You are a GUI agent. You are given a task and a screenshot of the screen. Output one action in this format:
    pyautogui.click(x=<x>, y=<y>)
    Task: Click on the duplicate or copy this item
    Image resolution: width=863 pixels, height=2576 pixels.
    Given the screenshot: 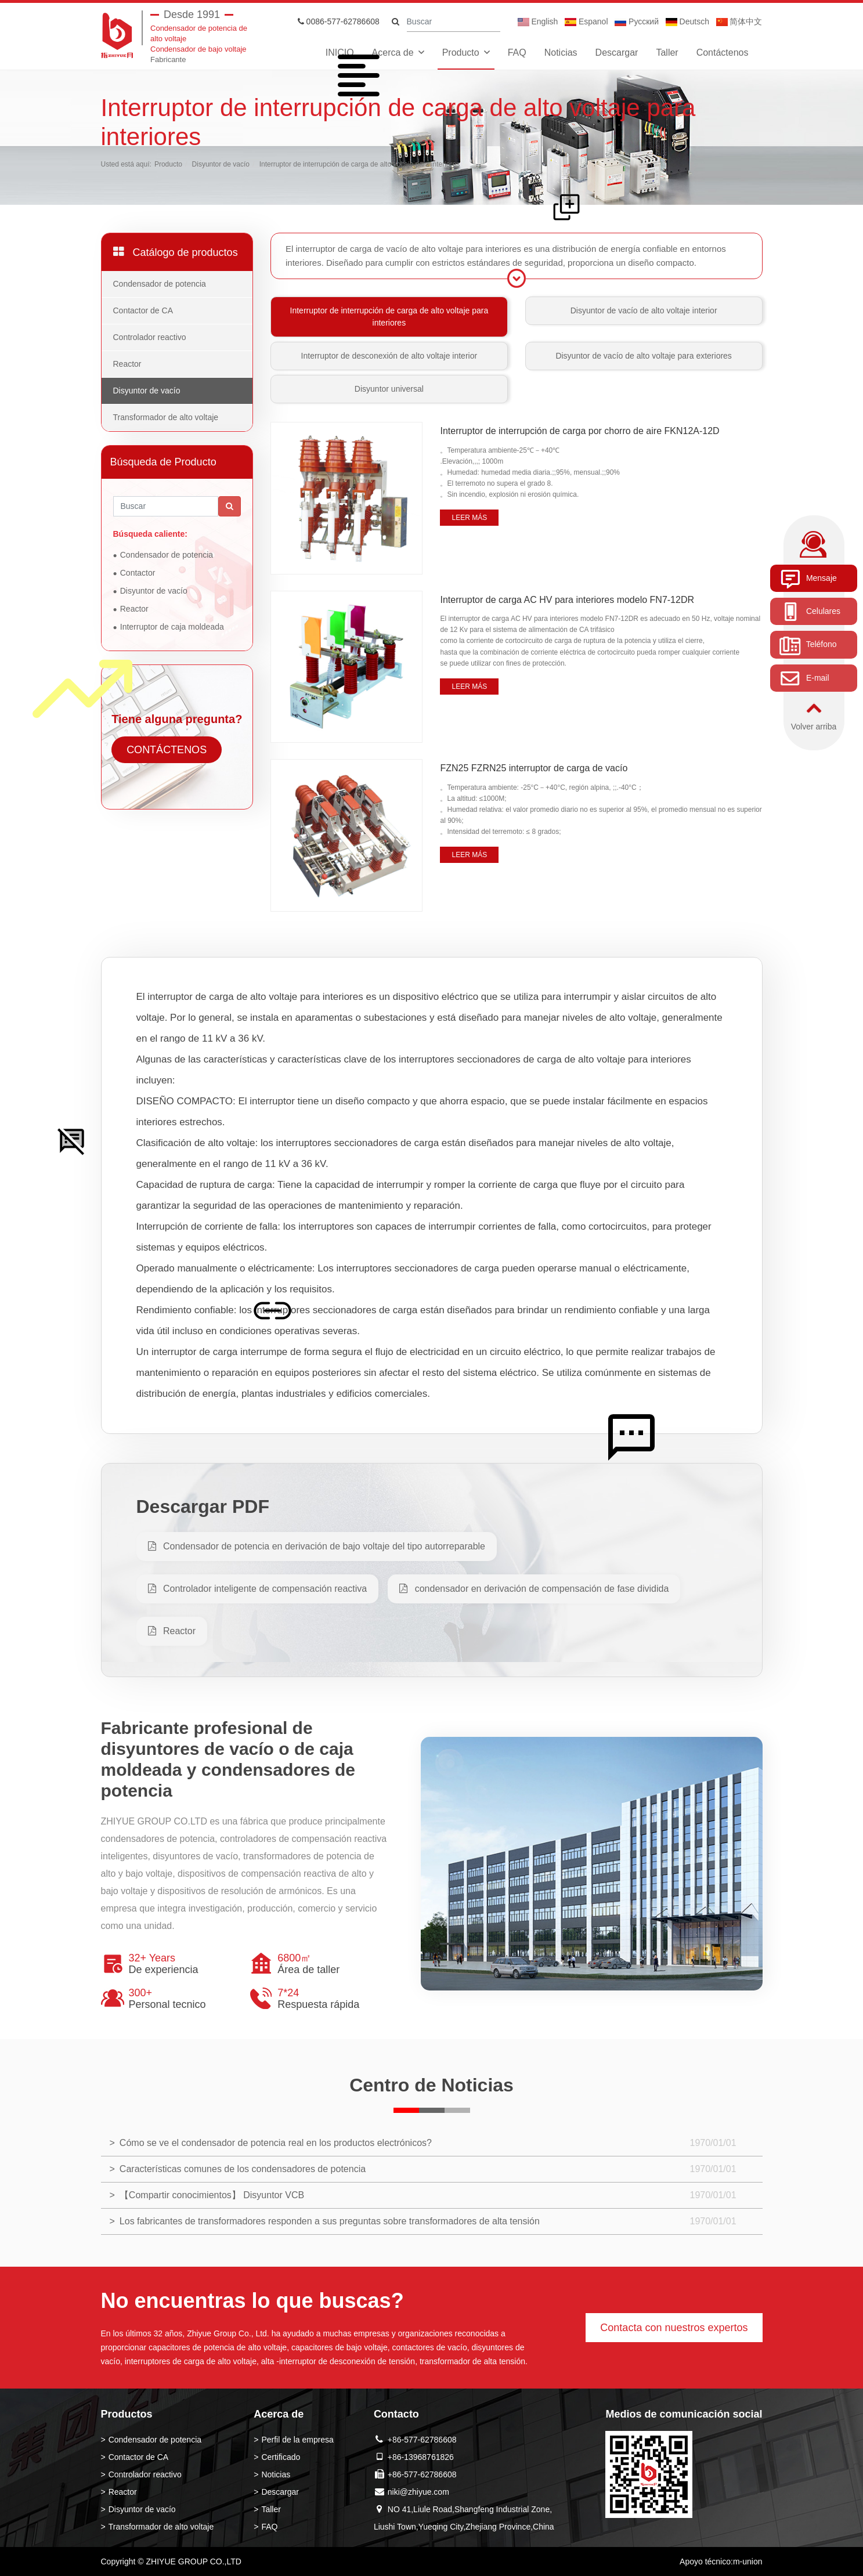 What is the action you would take?
    pyautogui.click(x=566, y=207)
    